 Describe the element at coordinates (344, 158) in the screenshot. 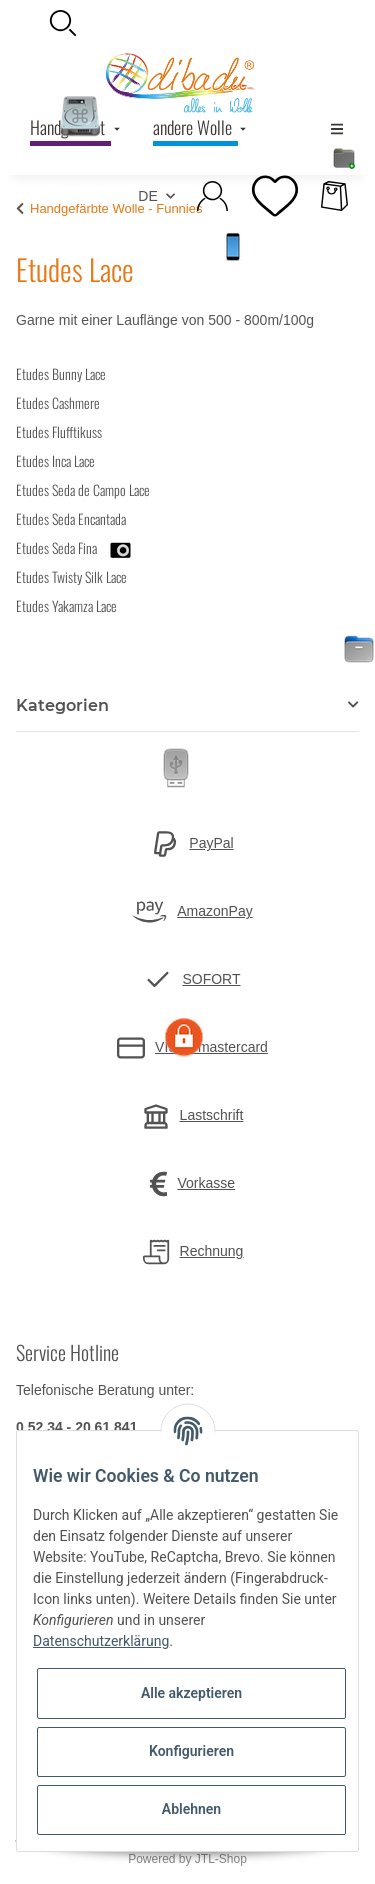

I see `create a new folder` at that location.